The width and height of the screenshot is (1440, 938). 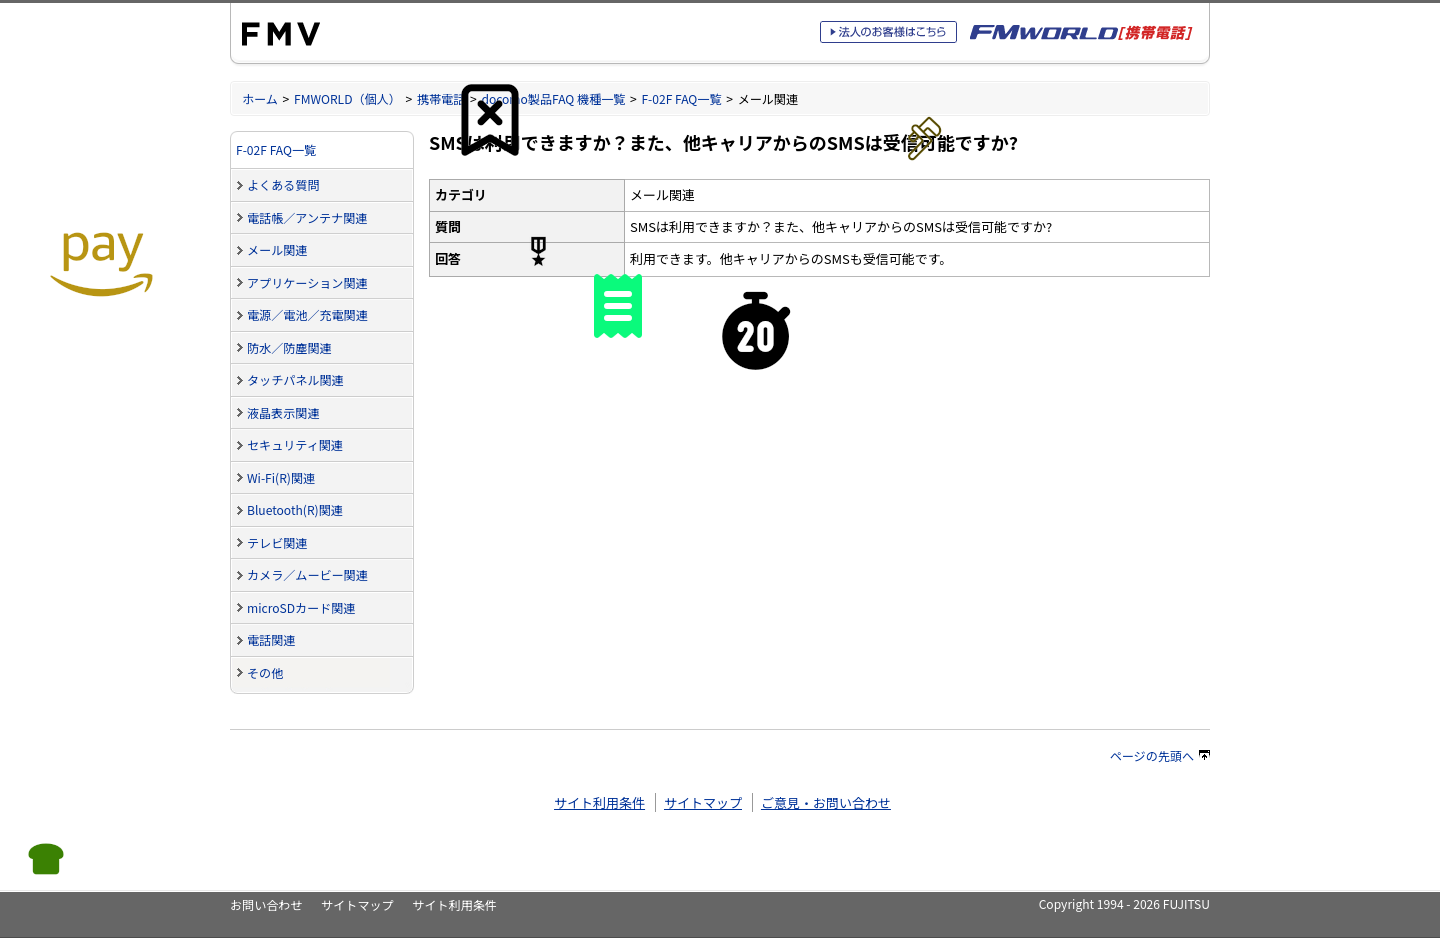 What do you see at coordinates (46, 859) in the screenshot?
I see `access bakery or bread-related content` at bounding box center [46, 859].